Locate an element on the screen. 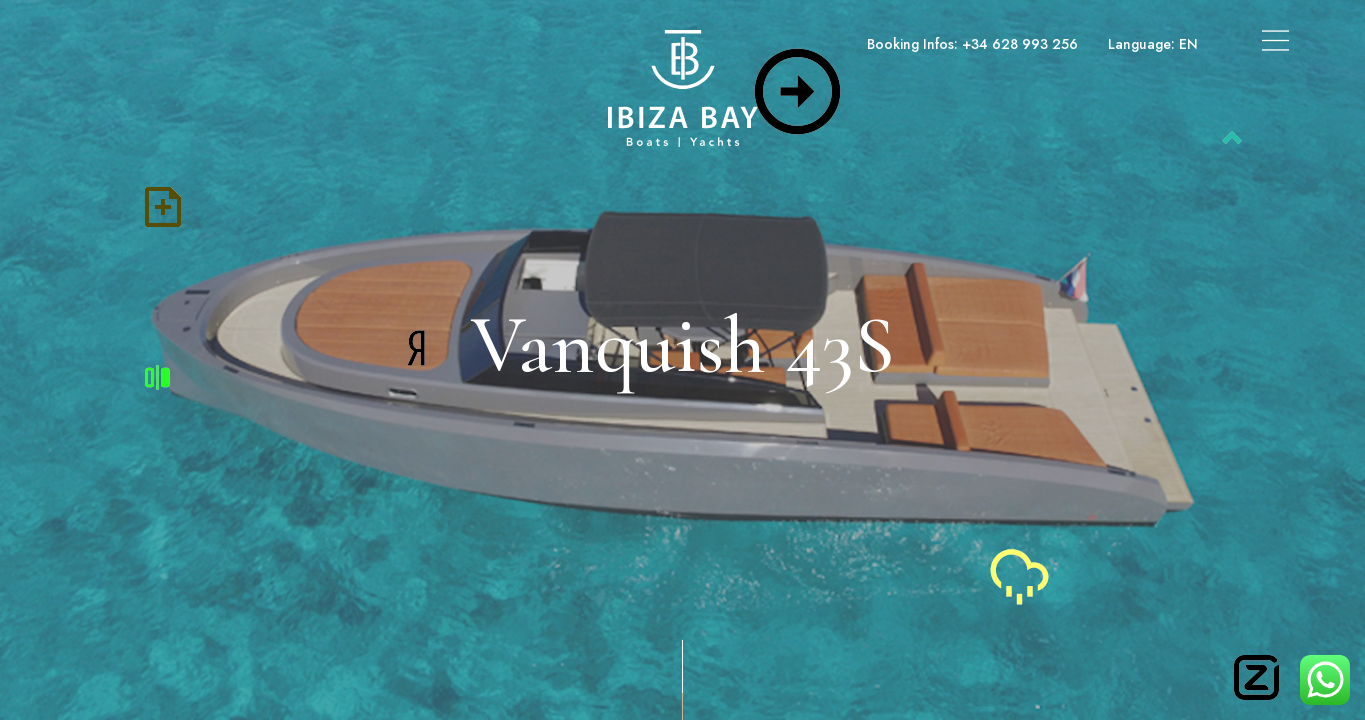 This screenshot has width=1365, height=720. flip image horizontally is located at coordinates (157, 377).